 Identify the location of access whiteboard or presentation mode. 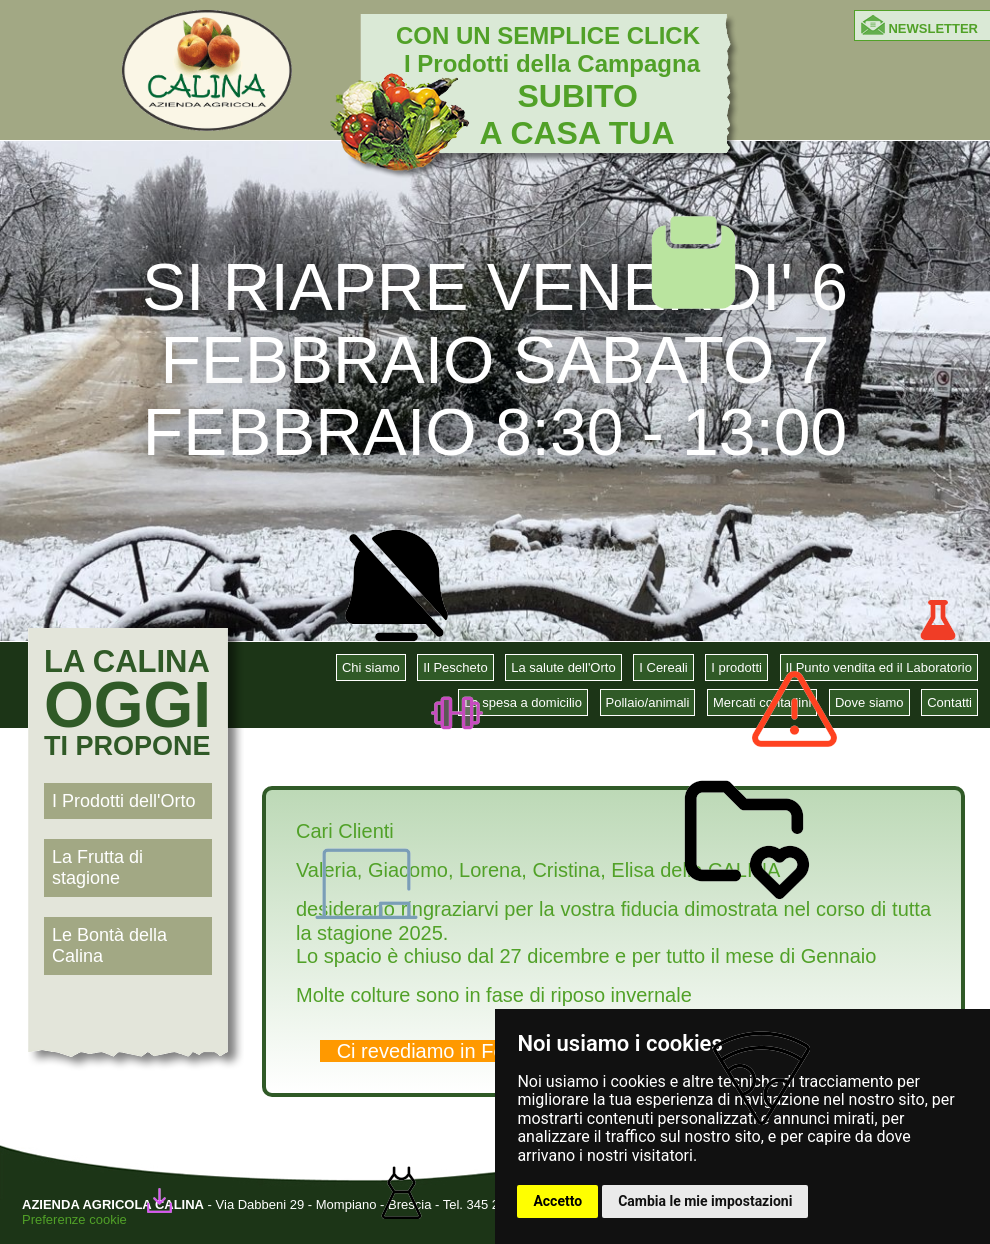
(366, 885).